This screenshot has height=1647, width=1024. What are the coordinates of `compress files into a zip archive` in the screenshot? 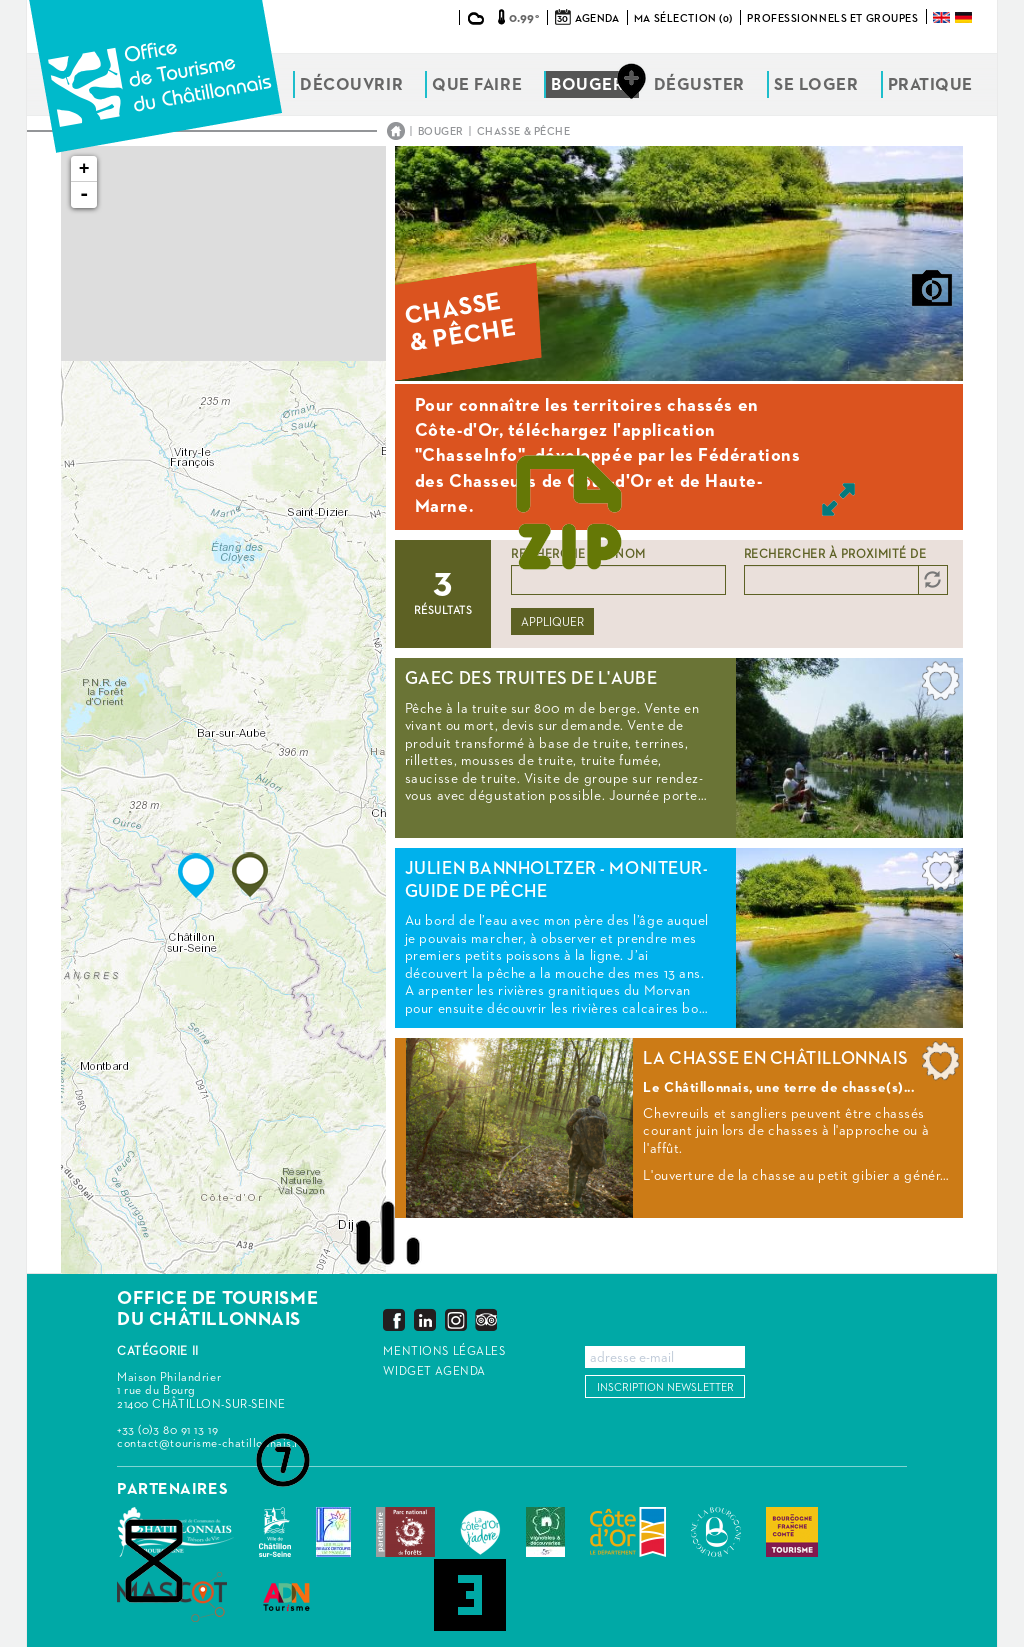 It's located at (569, 517).